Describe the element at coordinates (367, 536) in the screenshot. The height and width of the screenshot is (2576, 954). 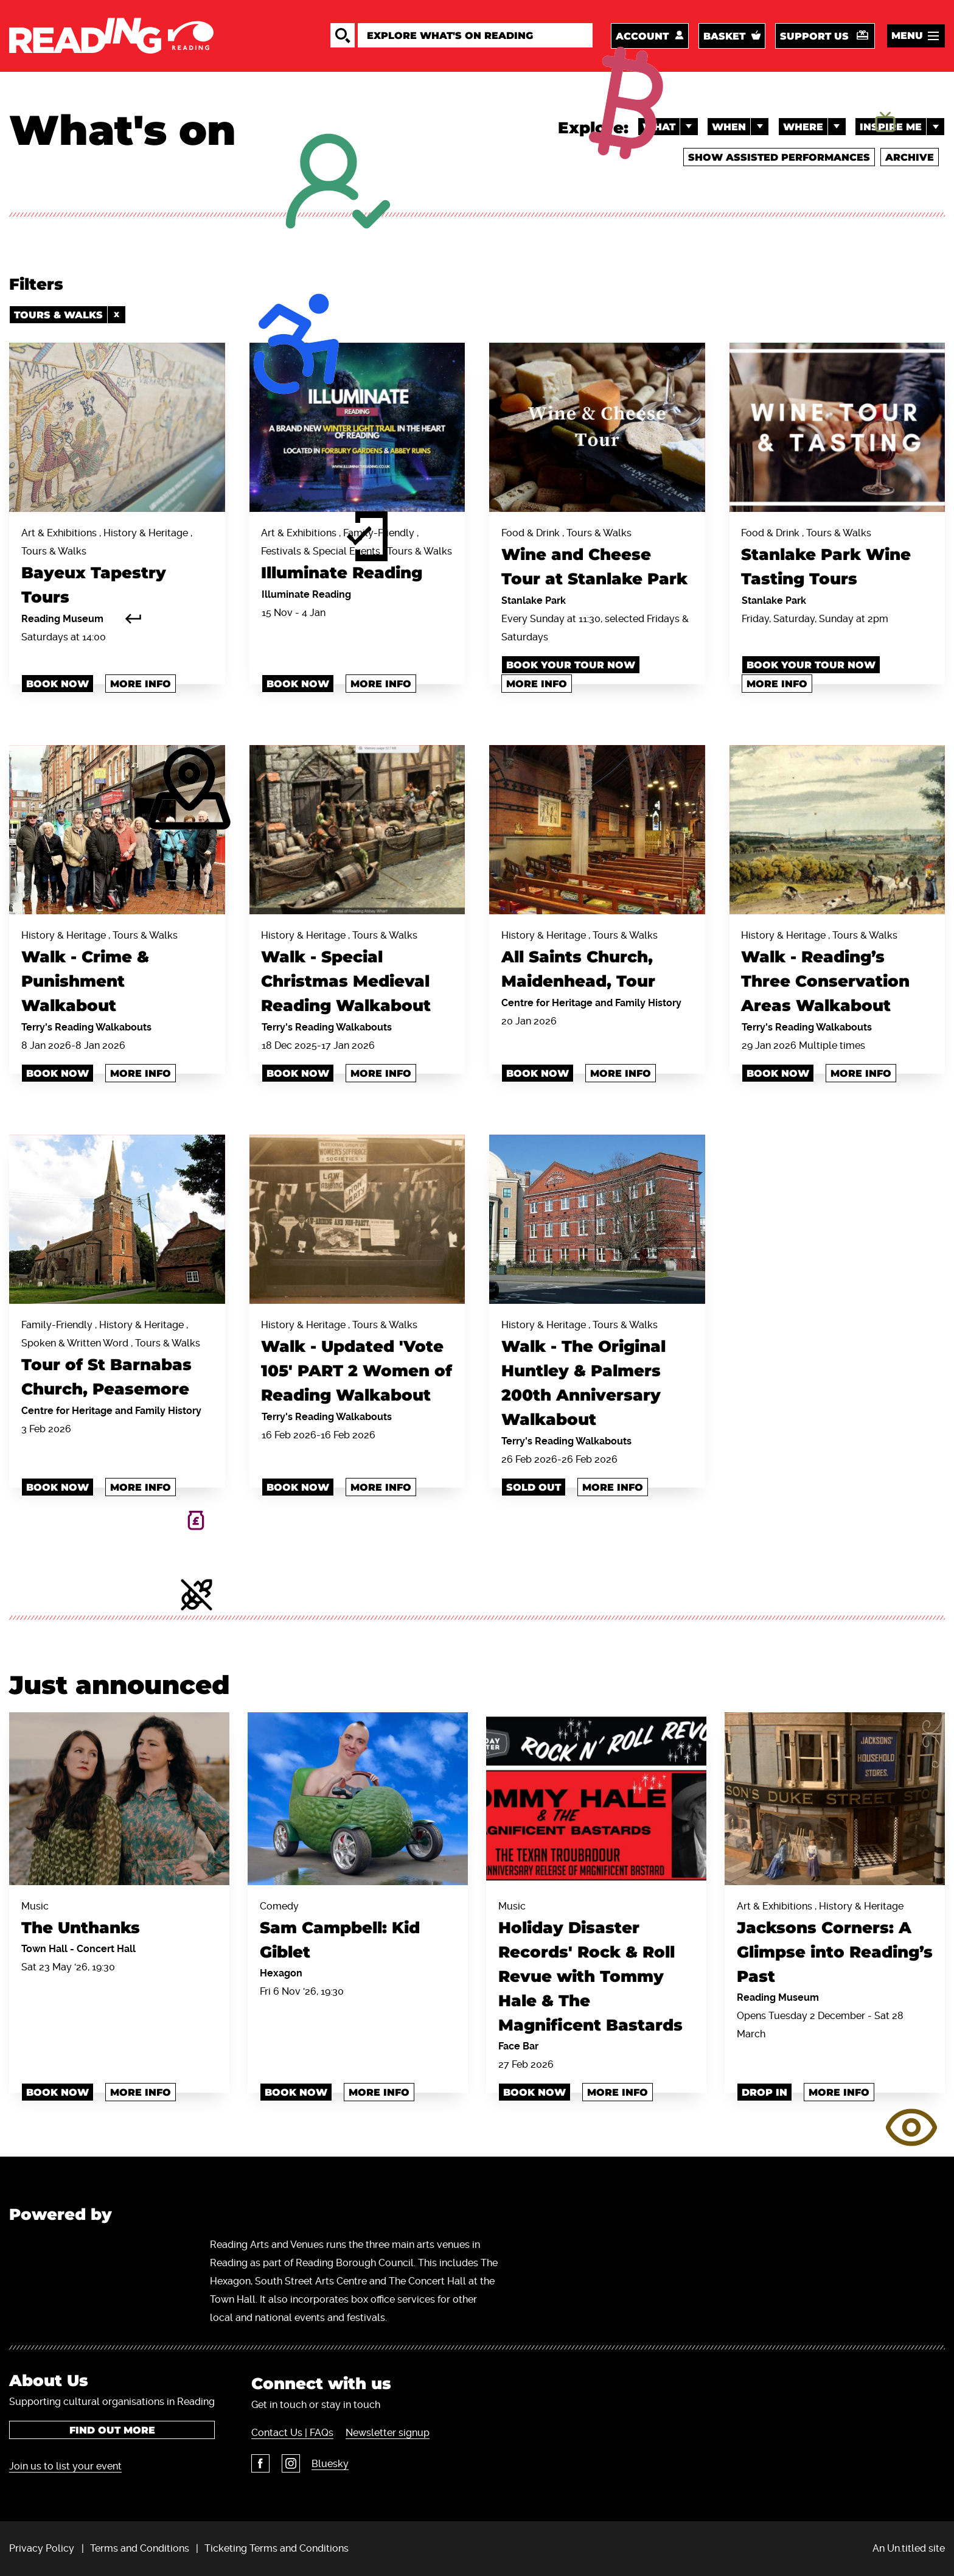
I see `indicates mobile-optimized or responsive content` at that location.